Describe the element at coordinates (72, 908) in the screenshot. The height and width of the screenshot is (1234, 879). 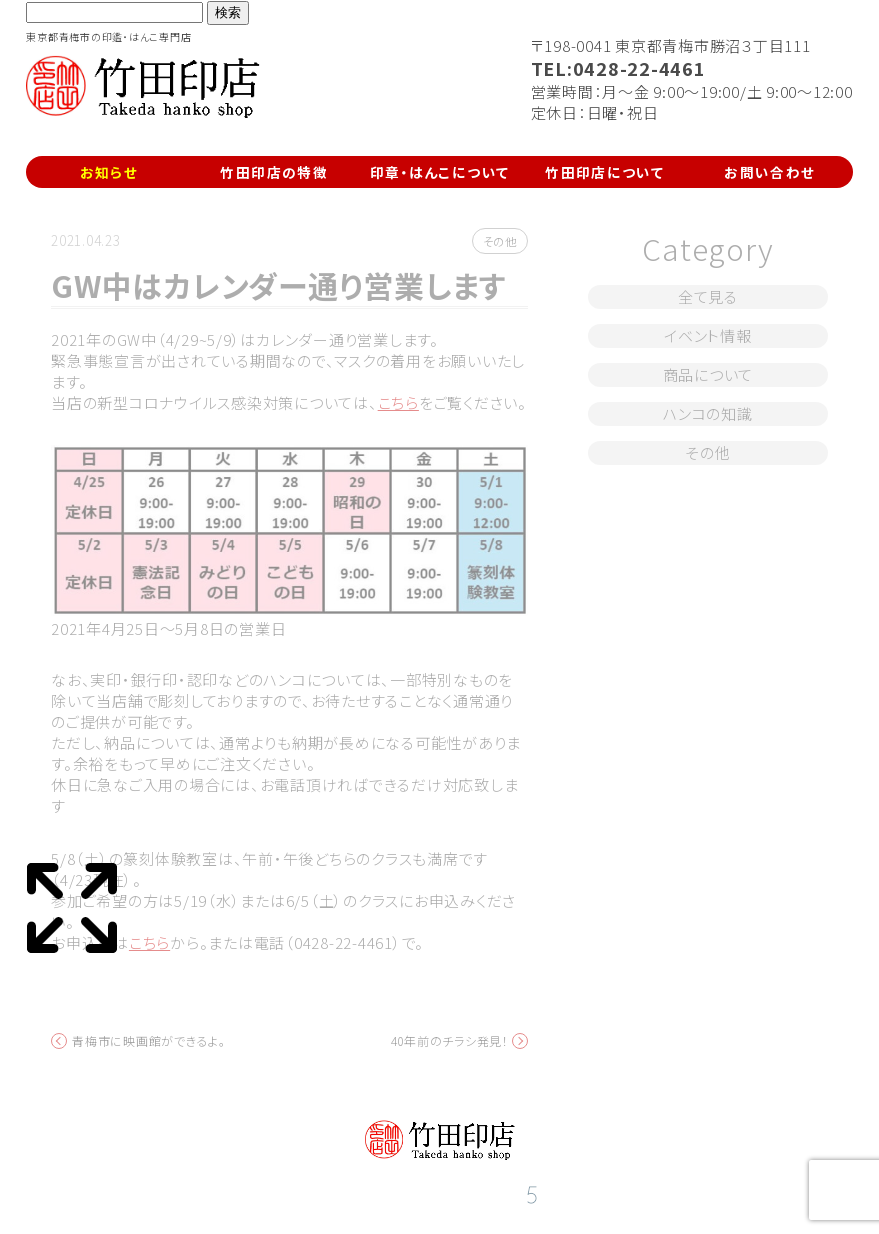
I see `expand to fullscreen mode` at that location.